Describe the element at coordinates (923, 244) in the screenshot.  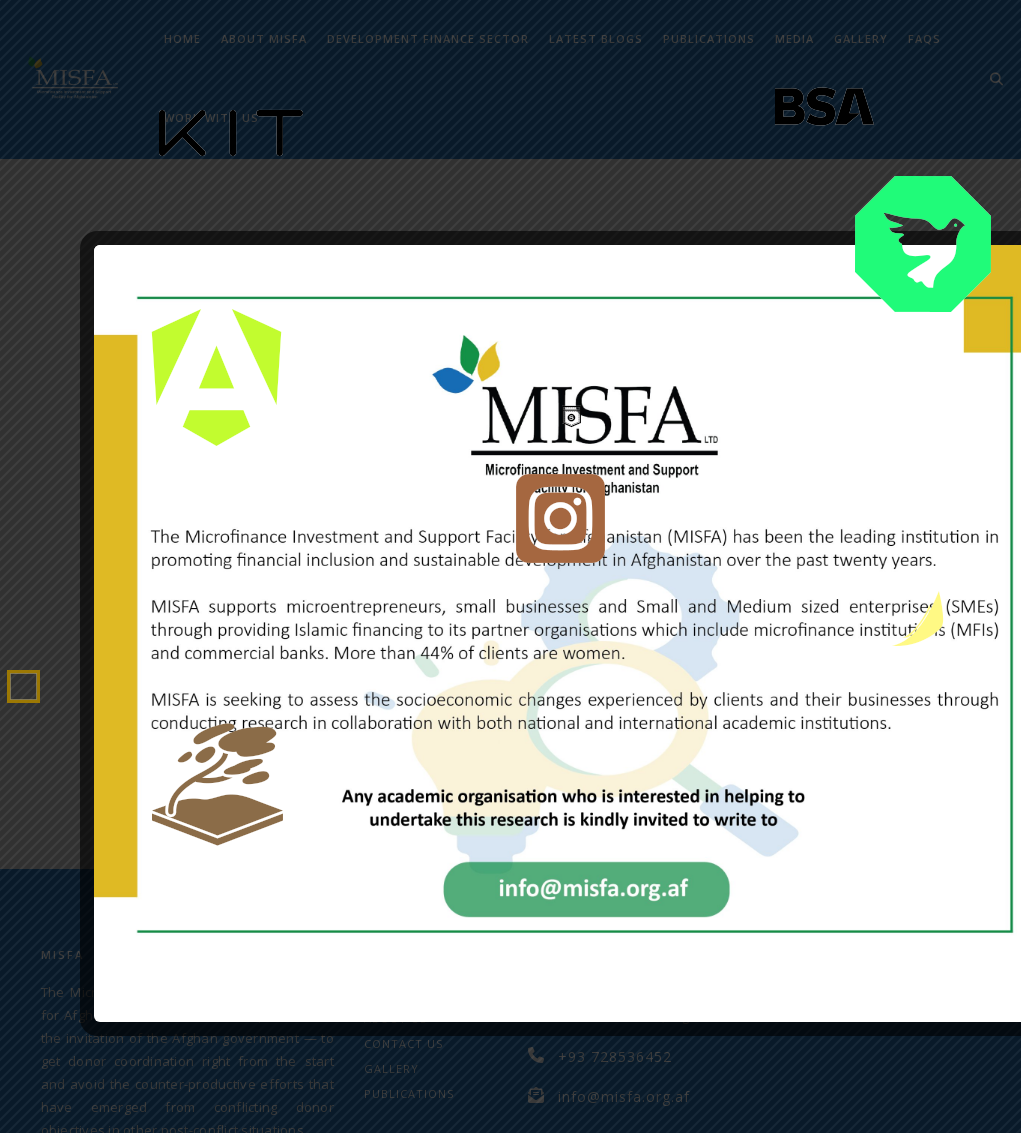
I see `open AdAway ad-blocking app` at that location.